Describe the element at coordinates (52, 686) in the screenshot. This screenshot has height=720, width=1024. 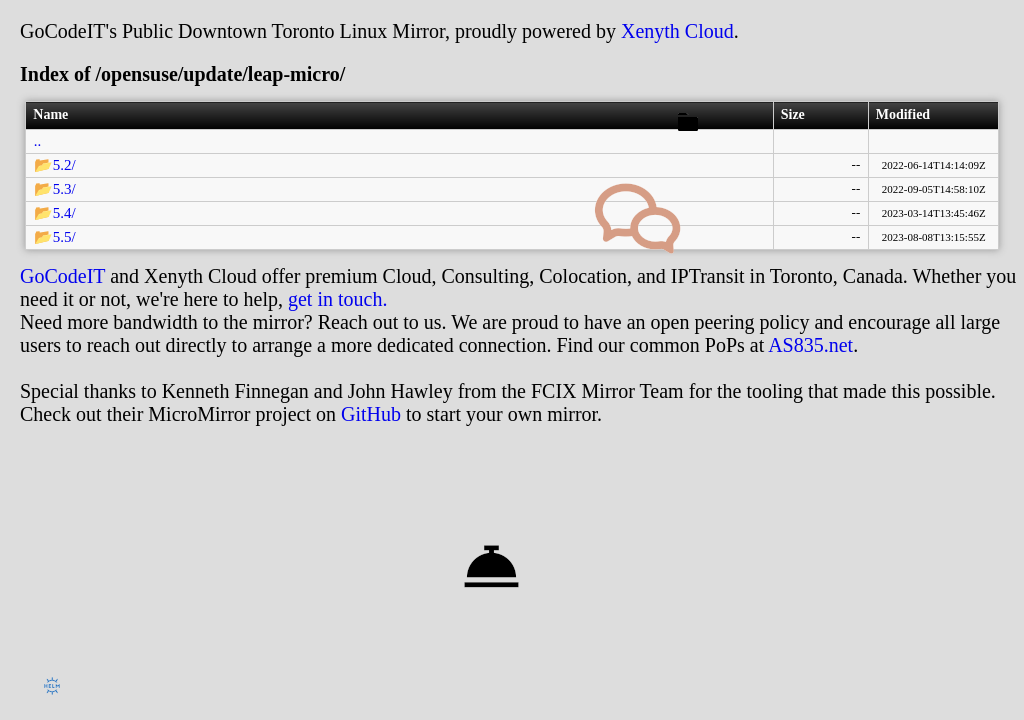
I see `helm logo - kubernetes package manager branding` at that location.